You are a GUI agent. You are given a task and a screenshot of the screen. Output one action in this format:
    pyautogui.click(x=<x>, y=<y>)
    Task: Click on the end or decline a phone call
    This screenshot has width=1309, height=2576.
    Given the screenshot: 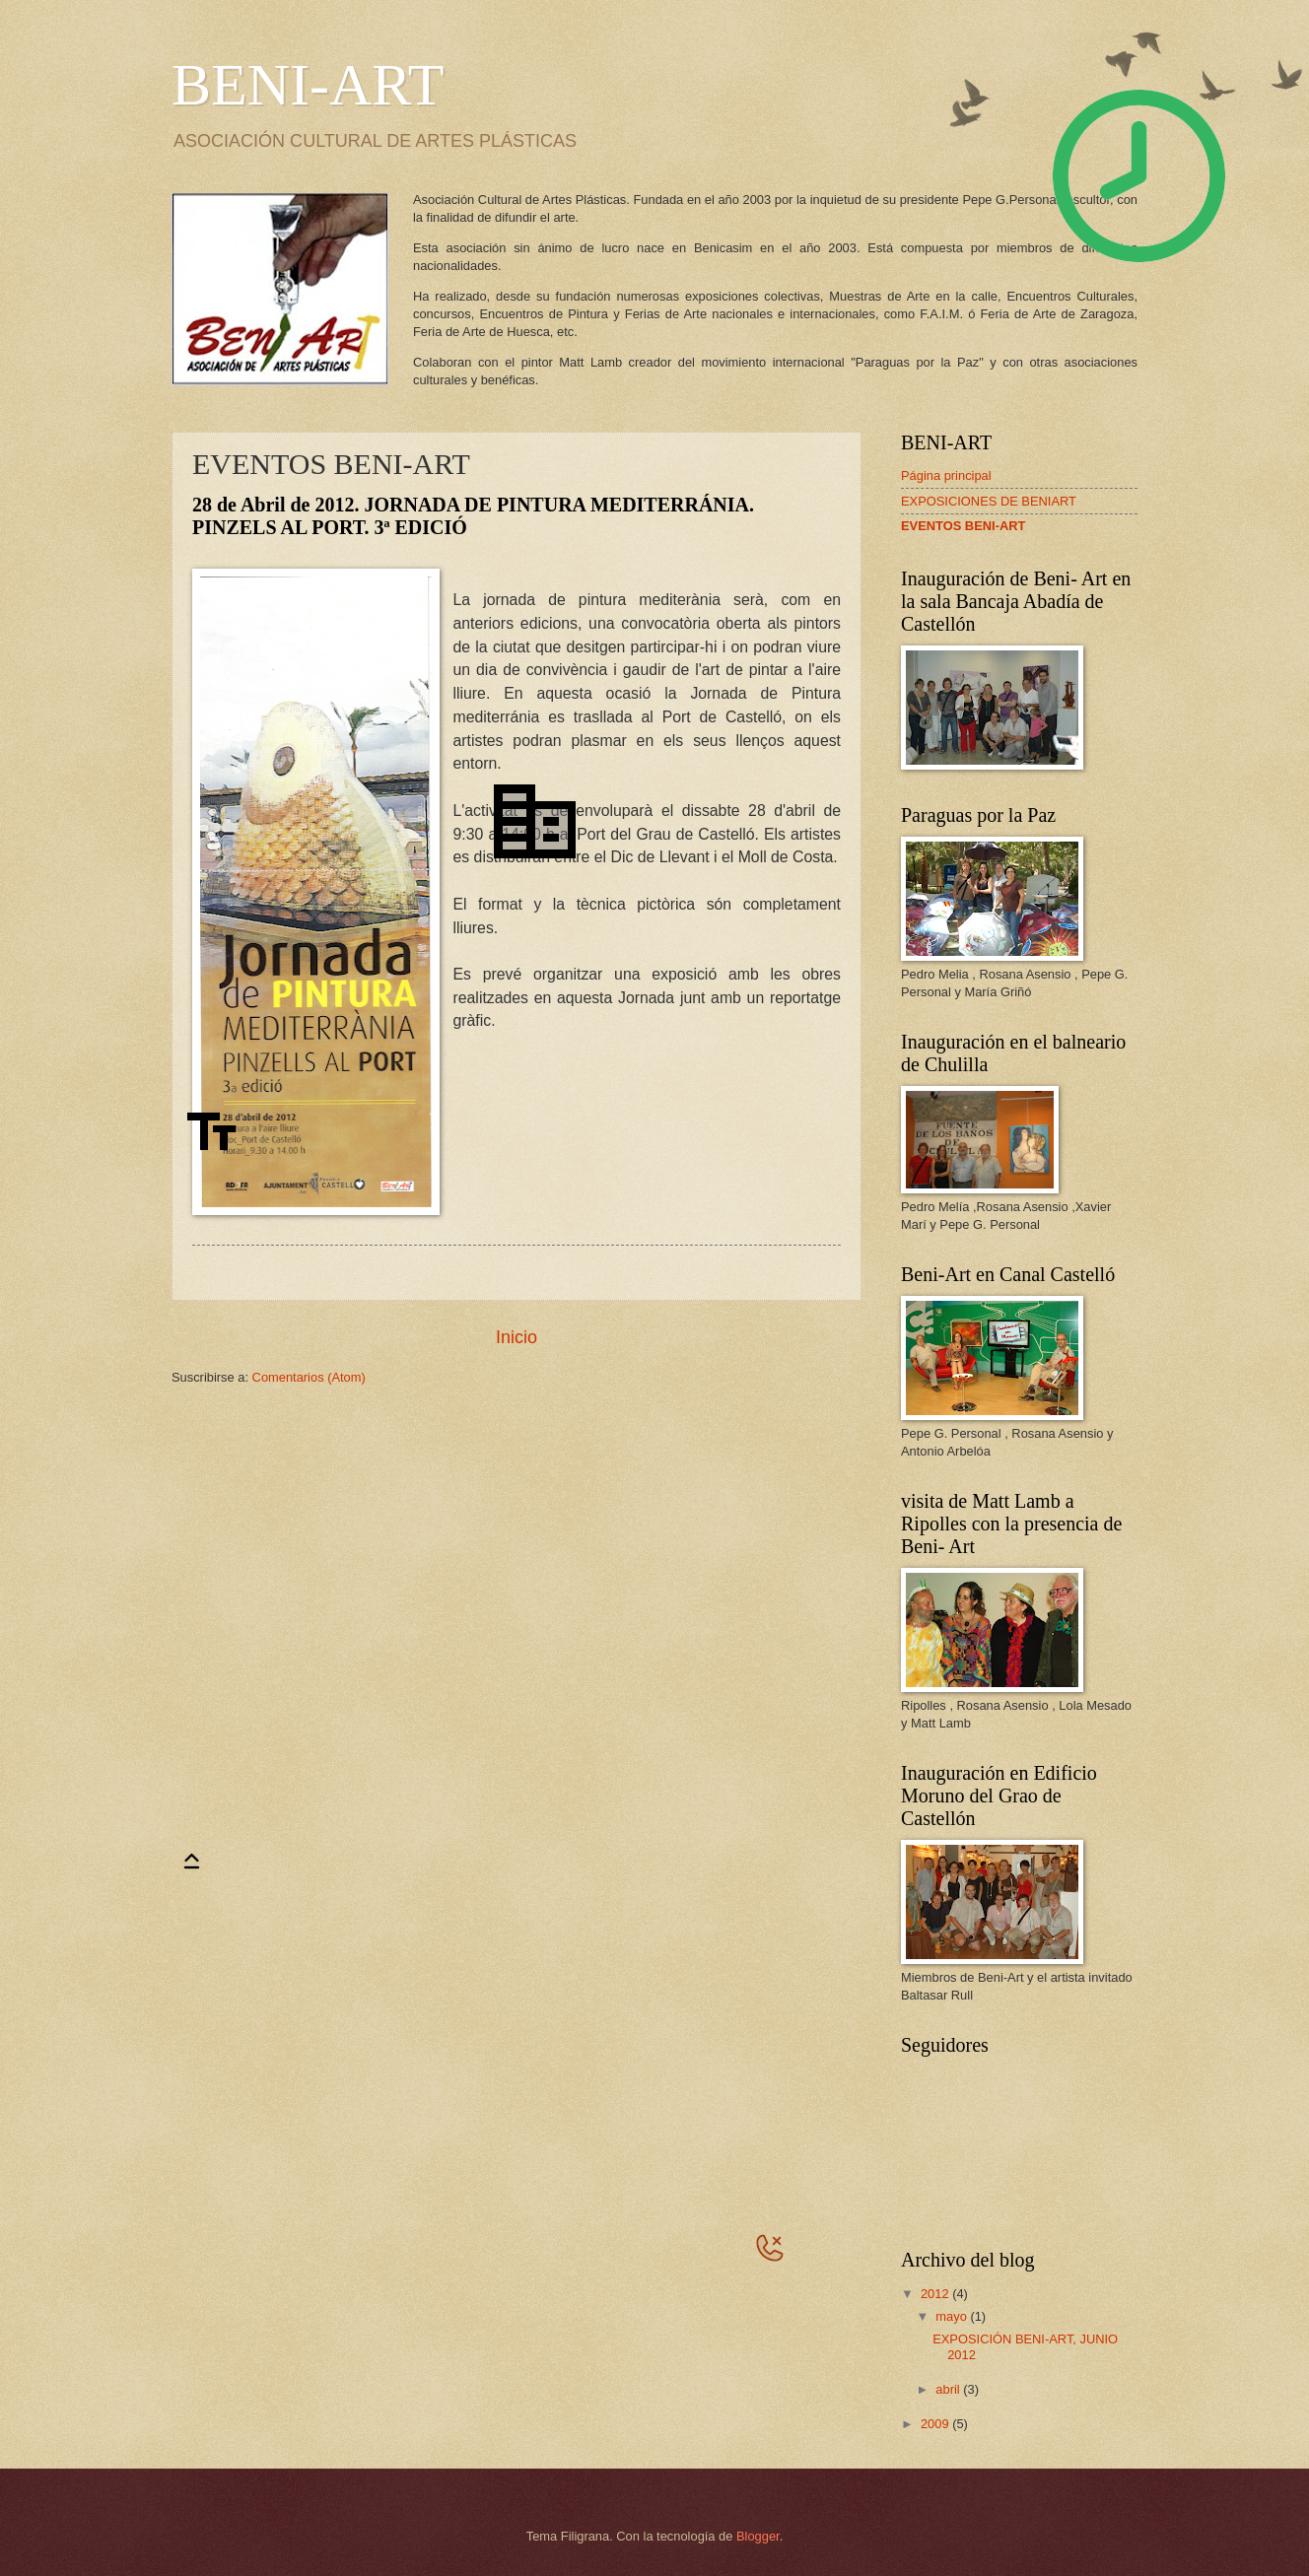 What is the action you would take?
    pyautogui.click(x=770, y=2247)
    